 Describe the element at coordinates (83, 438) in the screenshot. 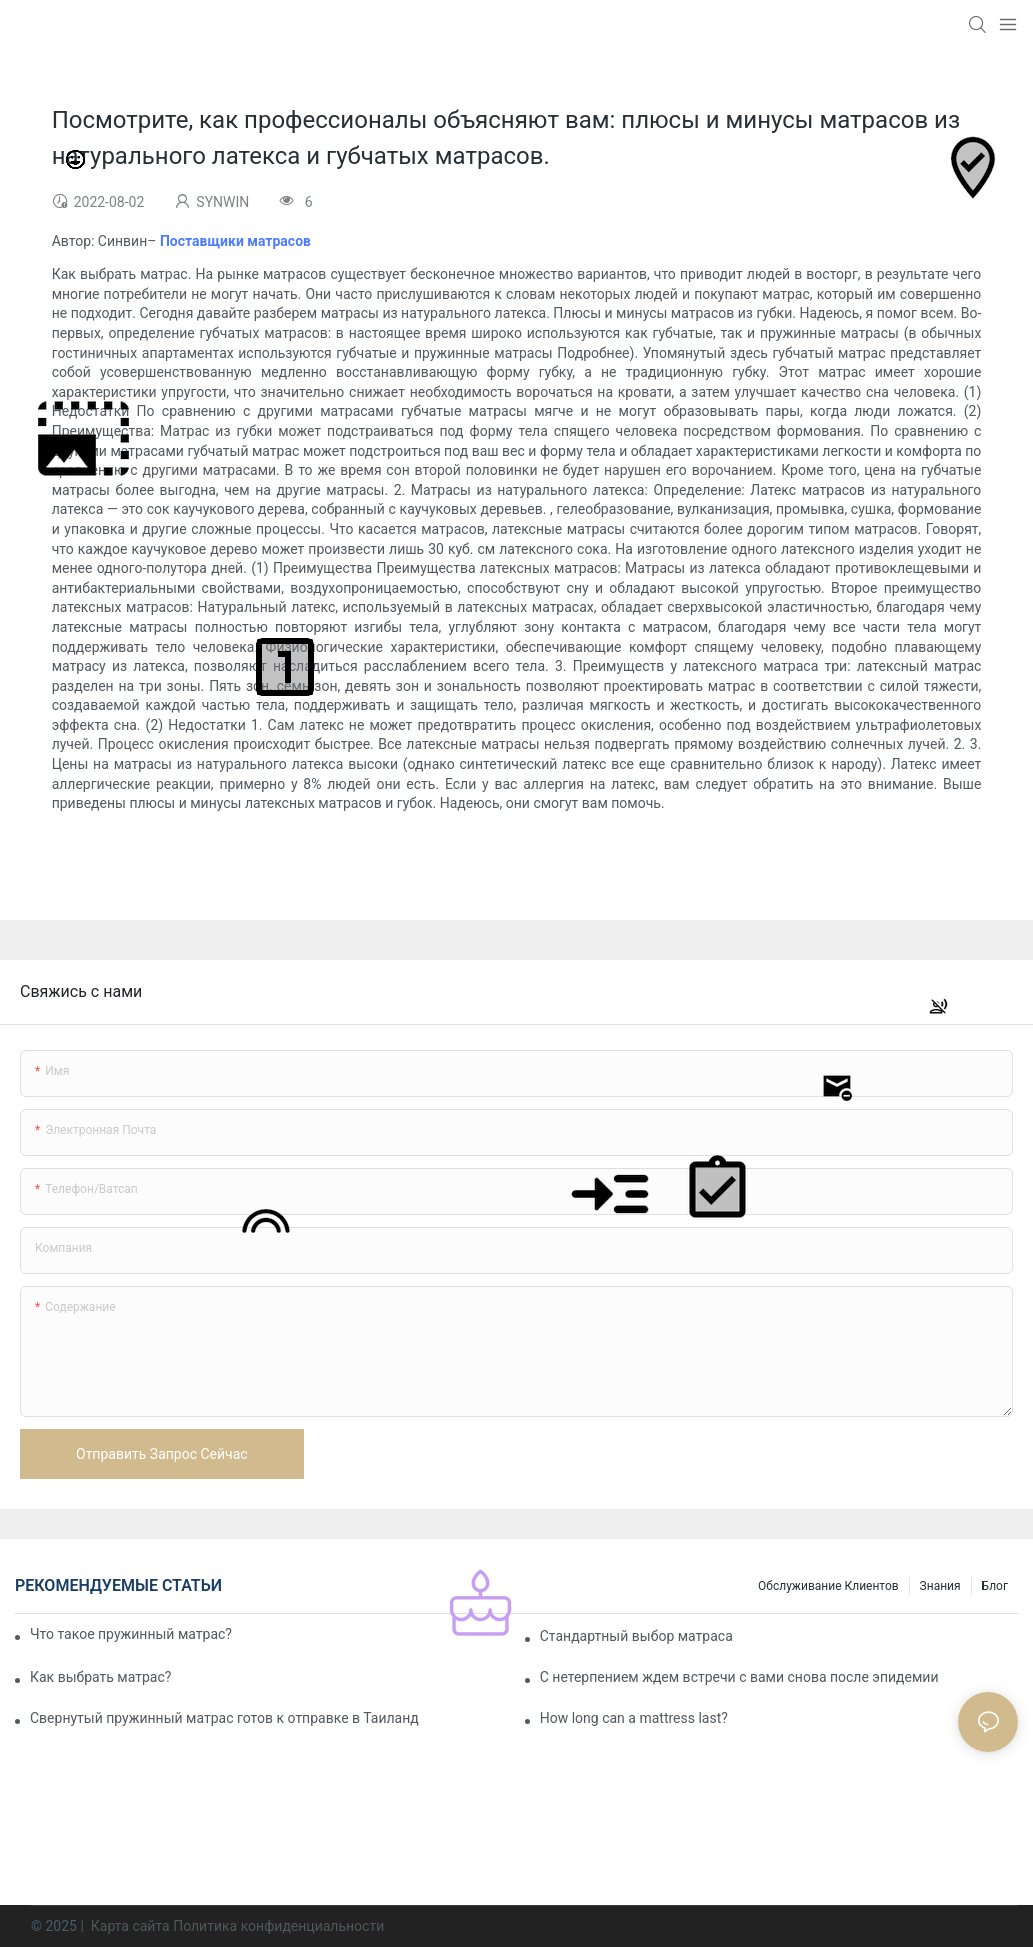

I see `resize image to large format` at that location.